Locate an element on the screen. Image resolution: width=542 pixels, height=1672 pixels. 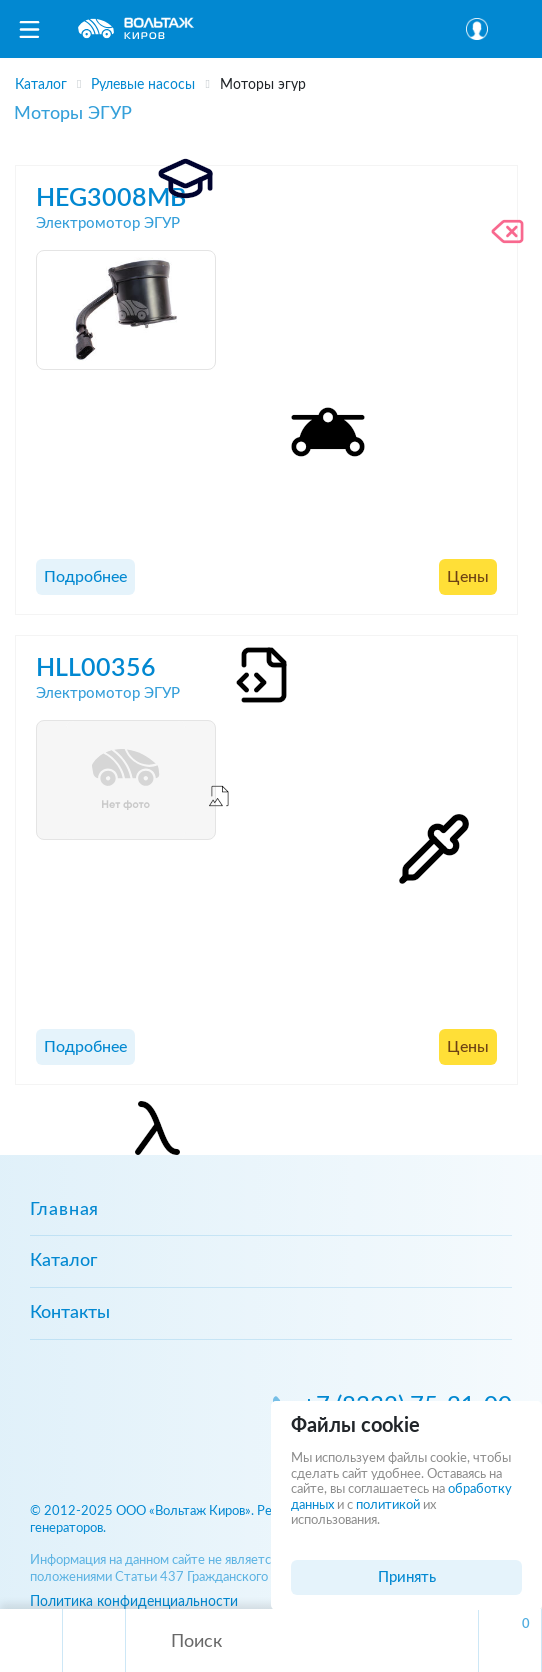
access lambda or serverless function settings is located at coordinates (156, 1128).